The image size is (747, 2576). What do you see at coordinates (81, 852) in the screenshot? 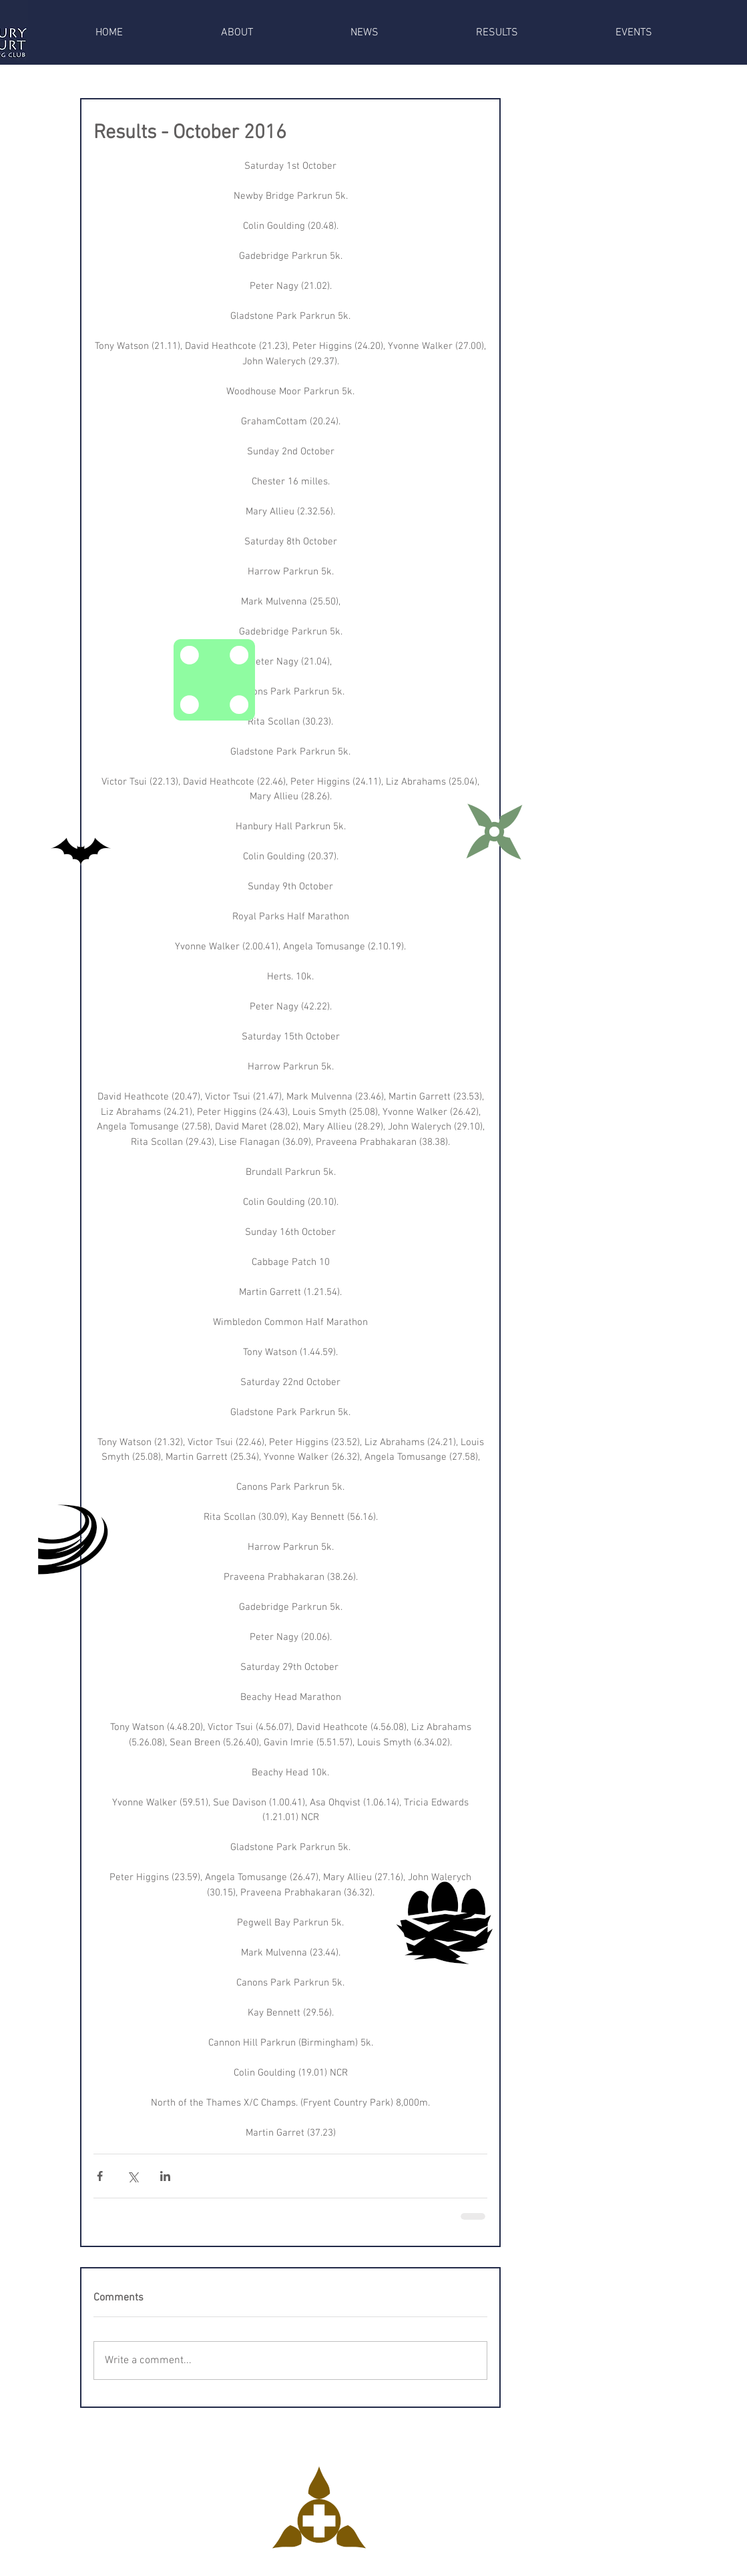
I see `indicates halloween or spooky theme content` at bounding box center [81, 852].